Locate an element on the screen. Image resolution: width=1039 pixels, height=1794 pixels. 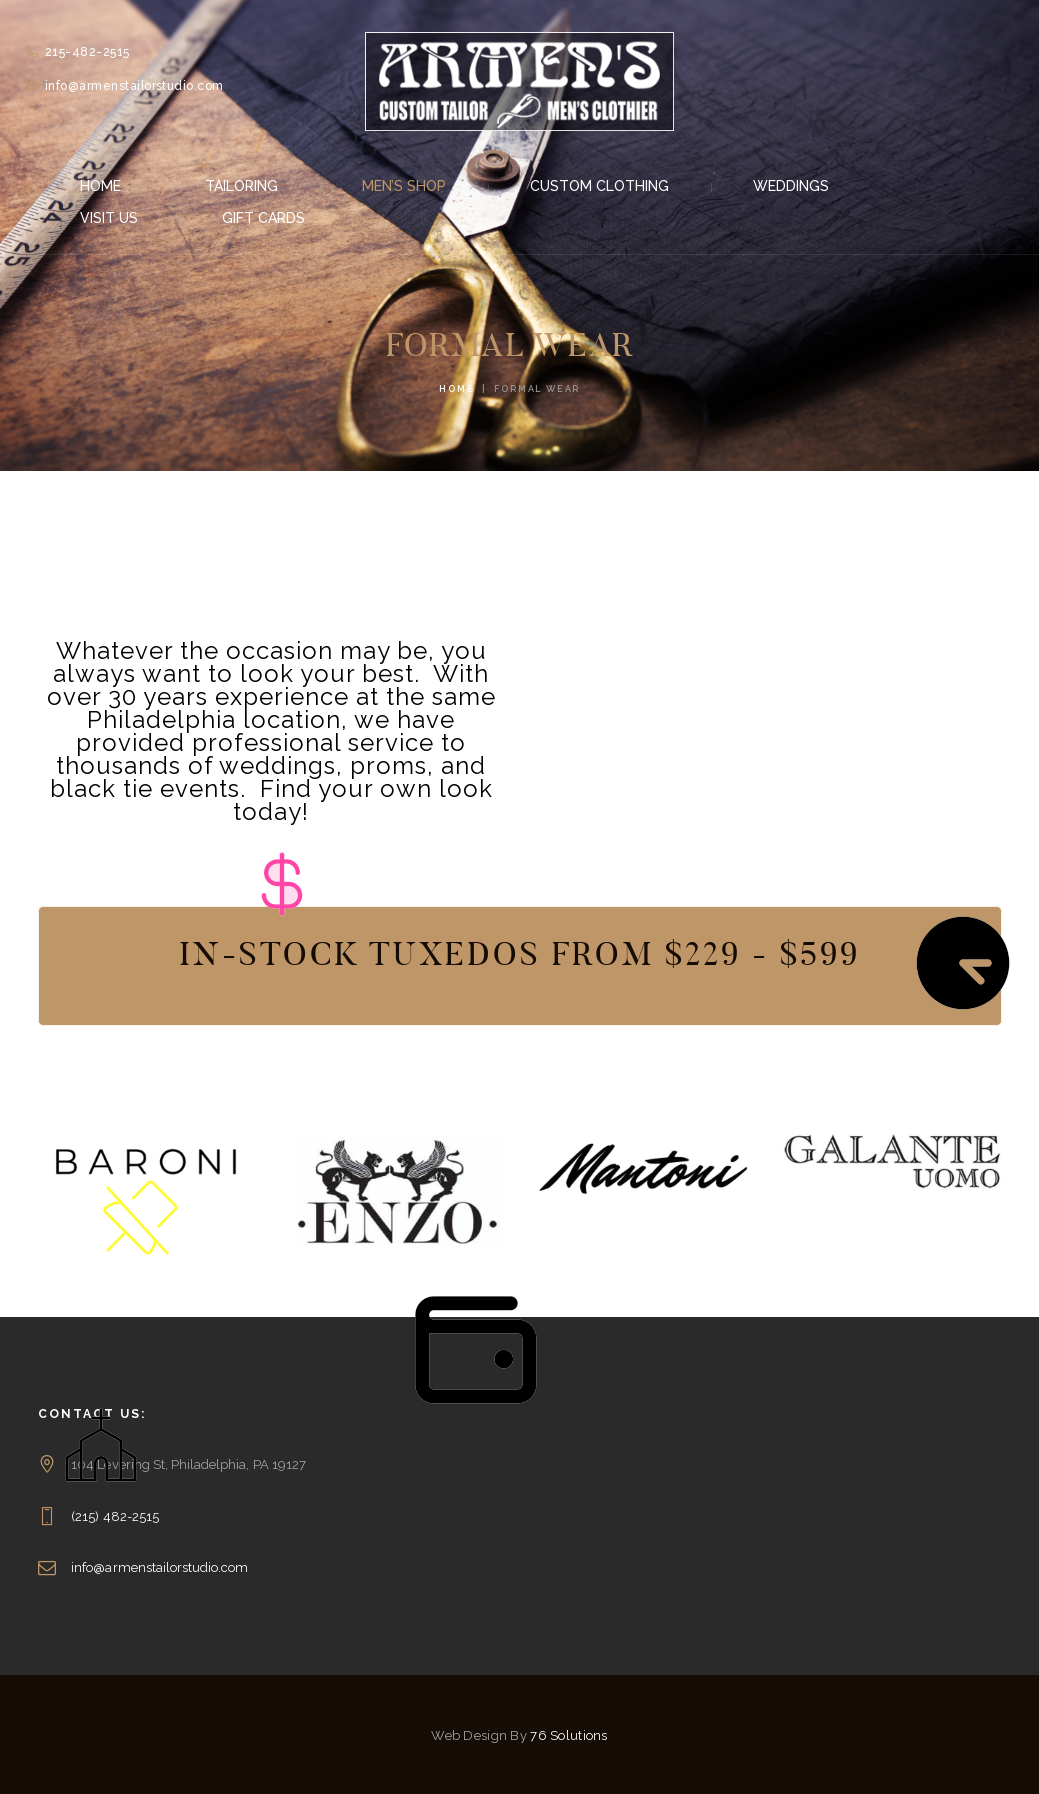
indicates afternoon time or PM hours is located at coordinates (963, 963).